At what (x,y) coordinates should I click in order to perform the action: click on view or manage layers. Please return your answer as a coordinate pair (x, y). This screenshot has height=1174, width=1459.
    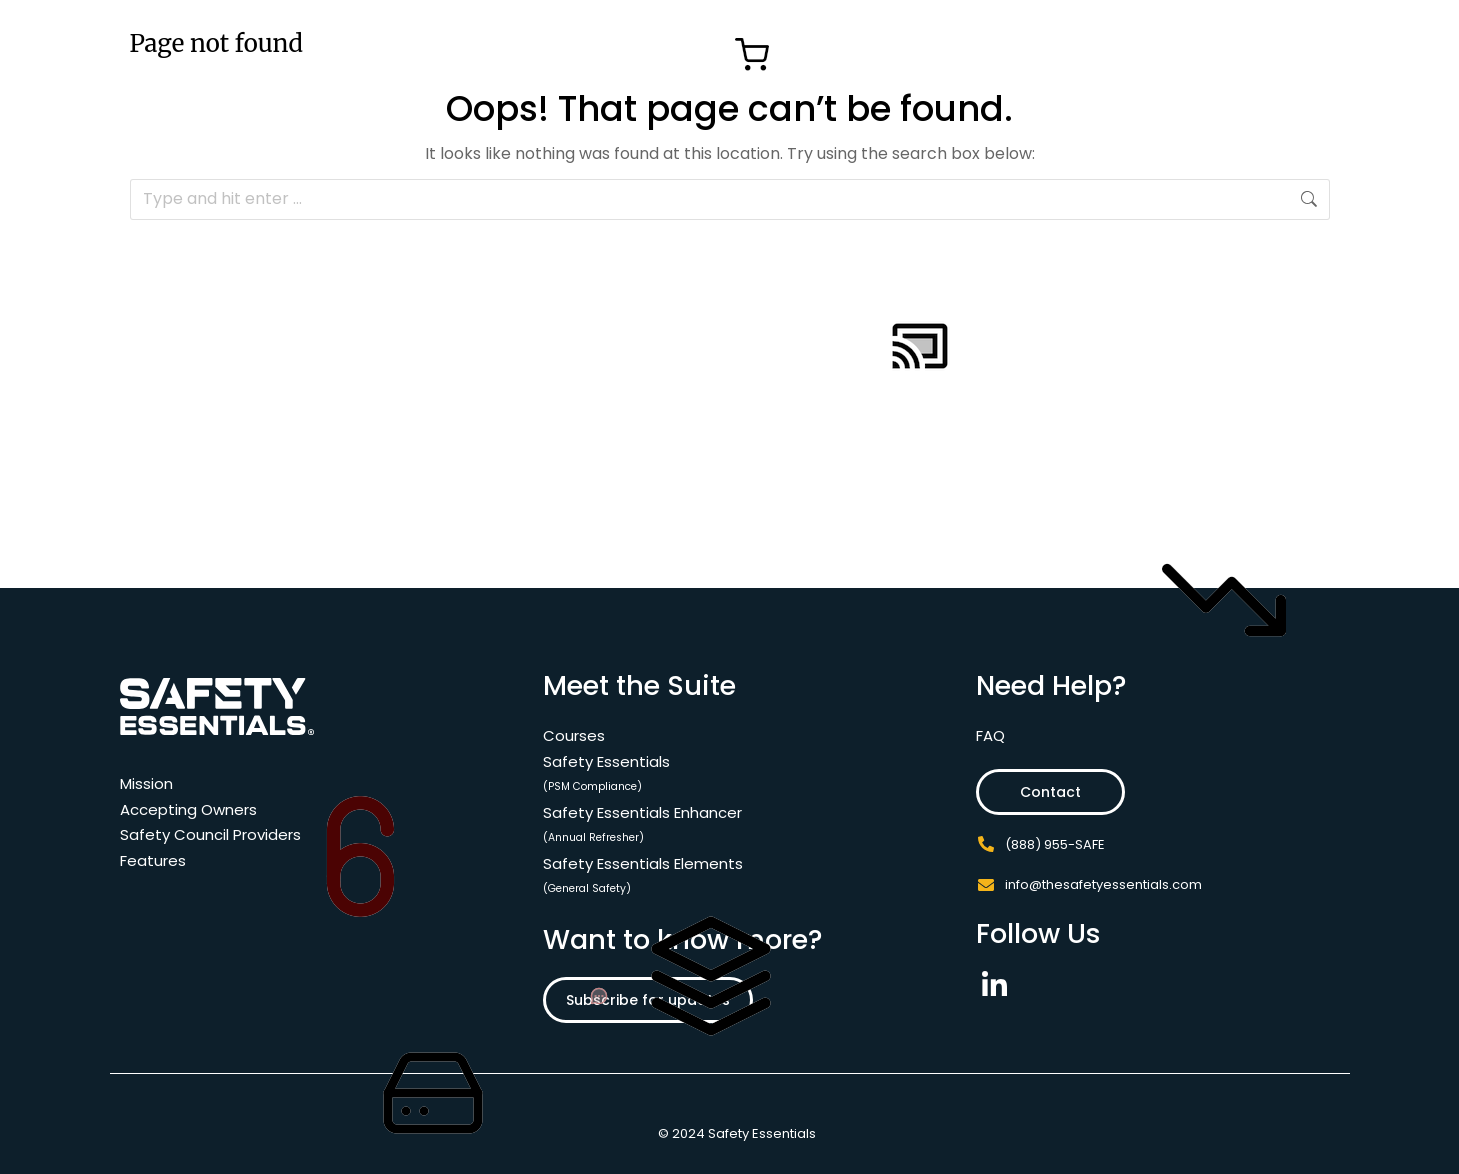
    Looking at the image, I should click on (711, 976).